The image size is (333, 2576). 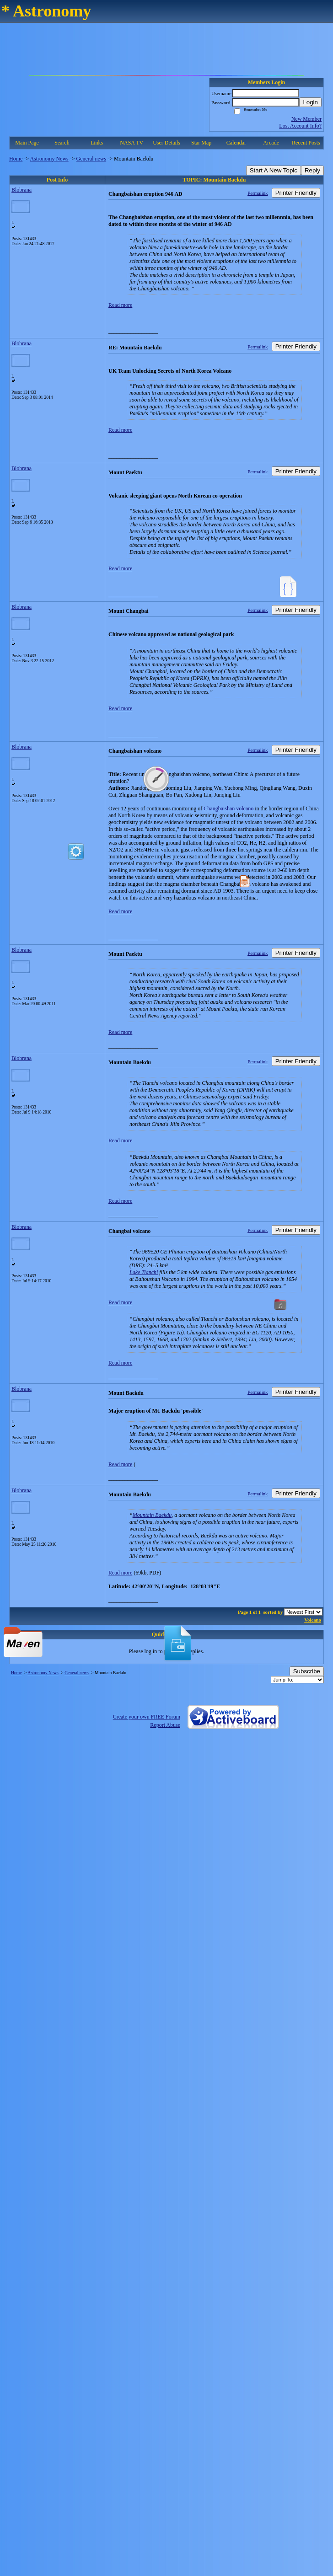 I want to click on apple wallet pass file, so click(x=177, y=1644).